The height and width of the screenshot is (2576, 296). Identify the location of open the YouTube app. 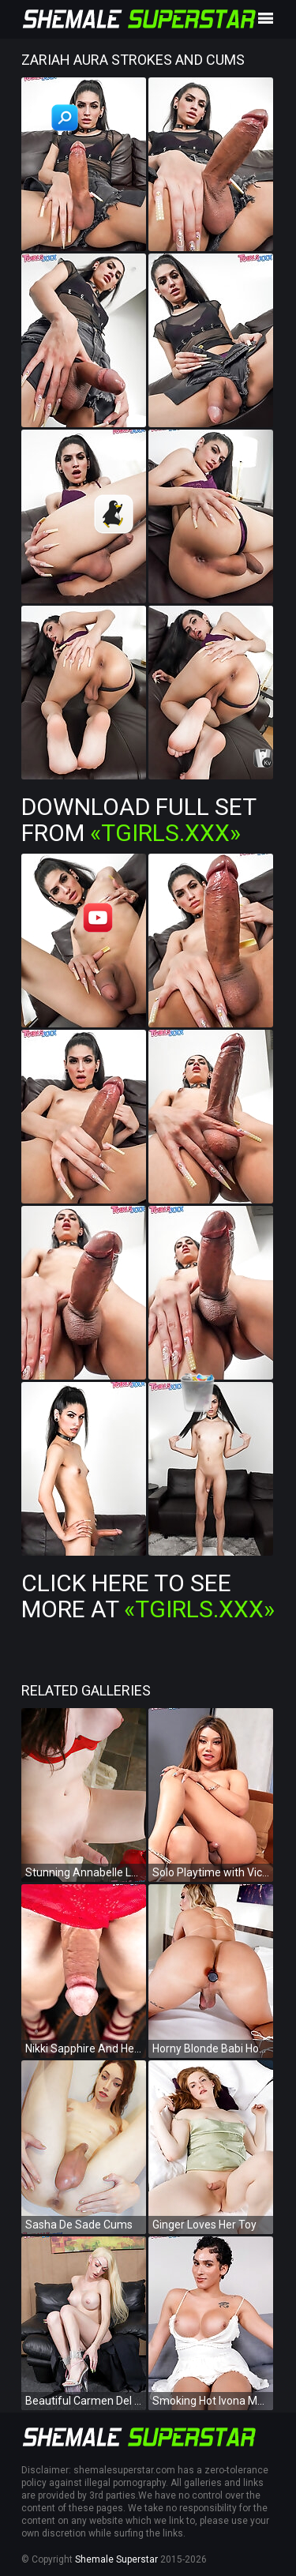
(98, 918).